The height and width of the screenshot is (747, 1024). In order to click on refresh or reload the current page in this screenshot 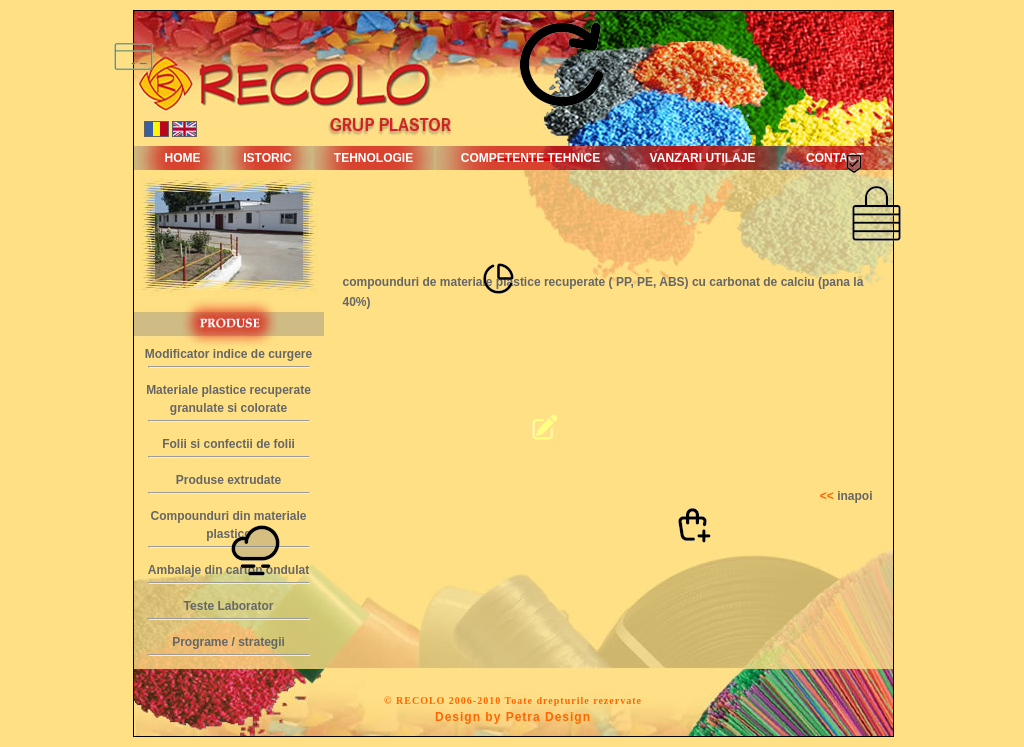, I will do `click(561, 64)`.